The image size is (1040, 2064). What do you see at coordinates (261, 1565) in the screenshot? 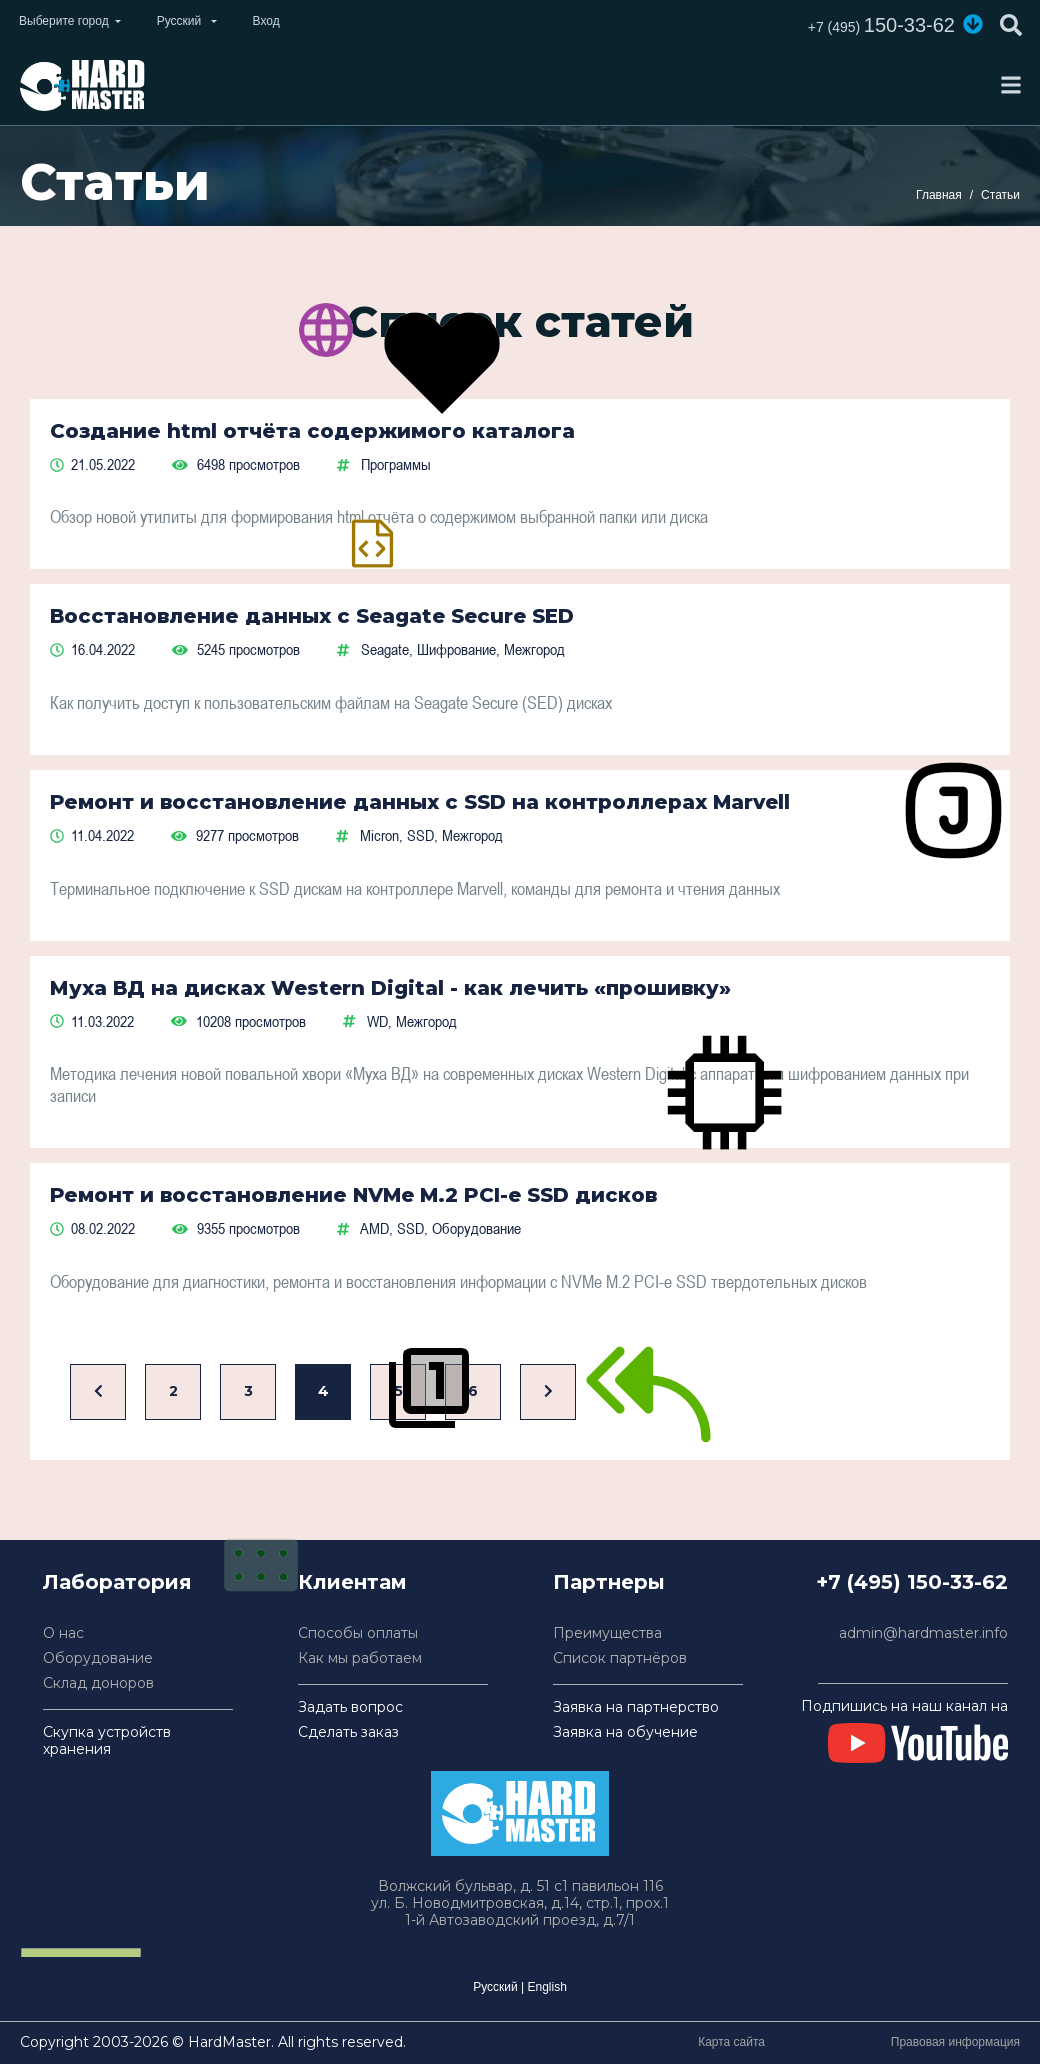
I see `drag to reorder or rearrange items` at bounding box center [261, 1565].